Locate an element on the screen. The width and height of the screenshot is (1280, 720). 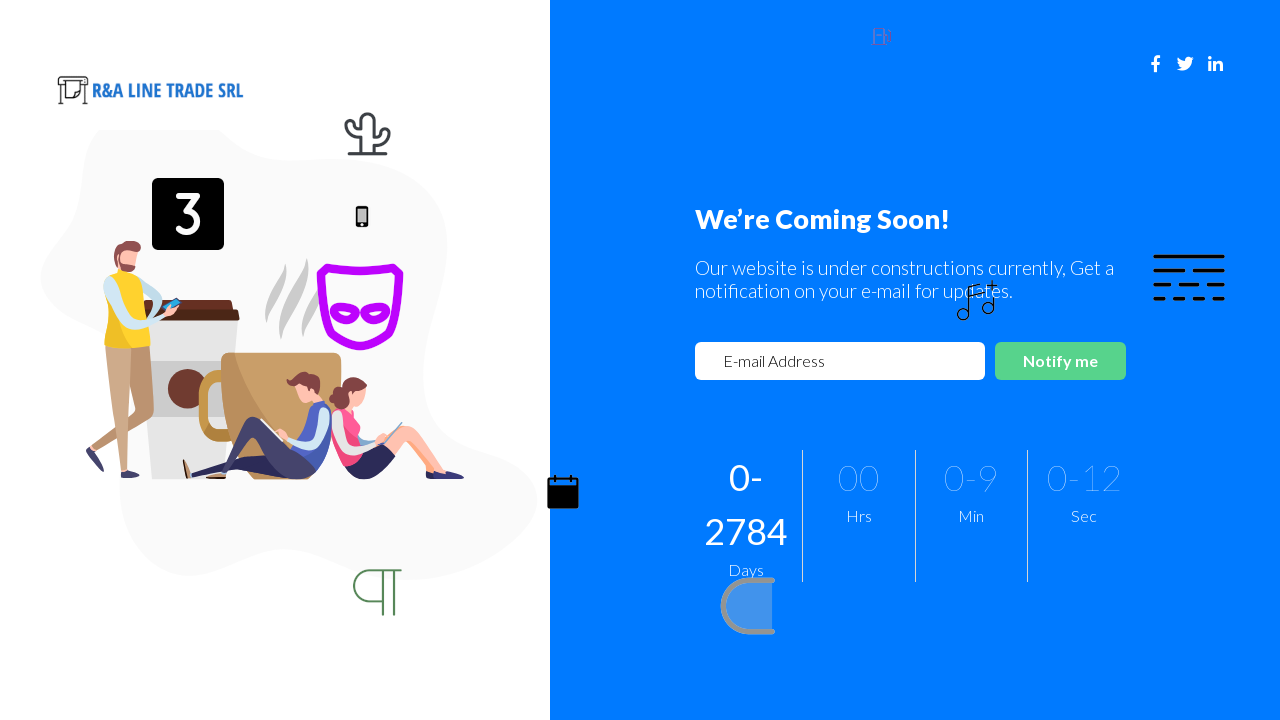
toggle paragraph formatting options is located at coordinates (378, 592).